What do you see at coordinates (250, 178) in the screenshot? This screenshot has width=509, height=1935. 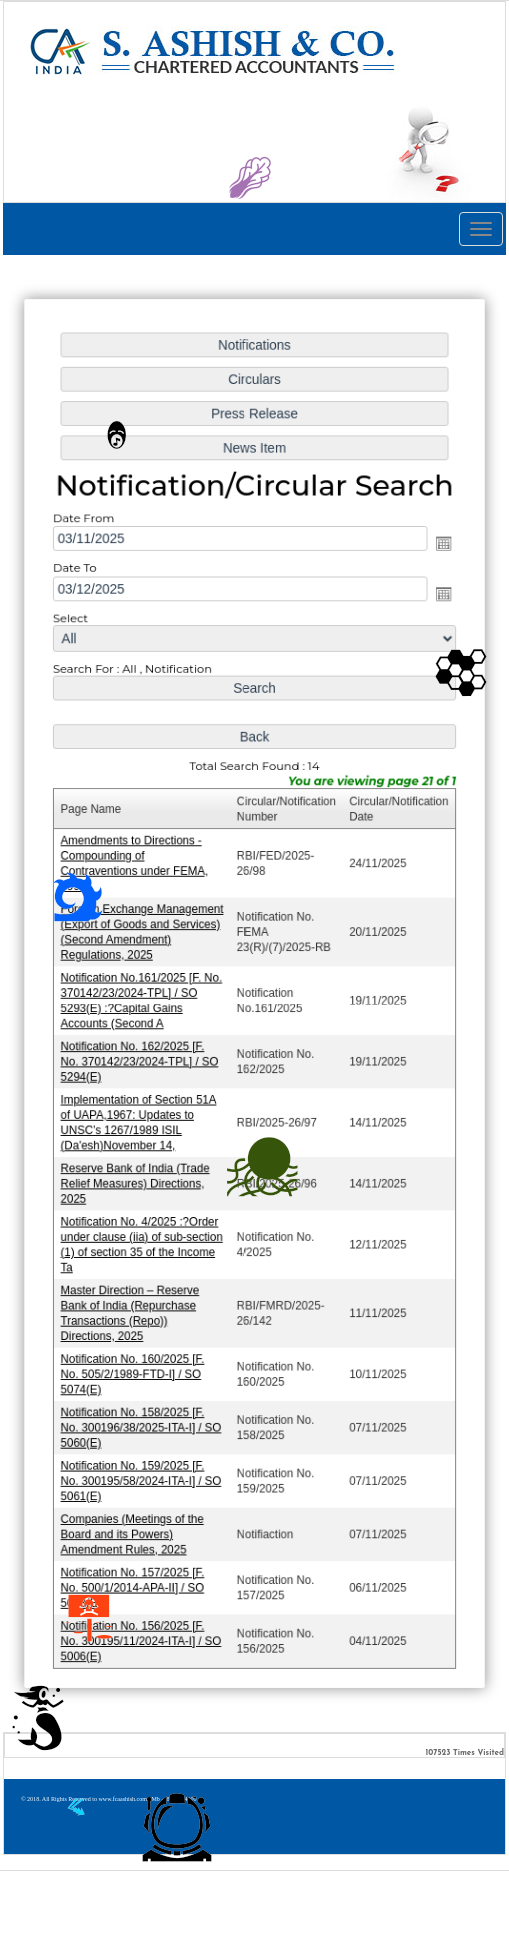 I see `select bok choy as an ingredient` at bounding box center [250, 178].